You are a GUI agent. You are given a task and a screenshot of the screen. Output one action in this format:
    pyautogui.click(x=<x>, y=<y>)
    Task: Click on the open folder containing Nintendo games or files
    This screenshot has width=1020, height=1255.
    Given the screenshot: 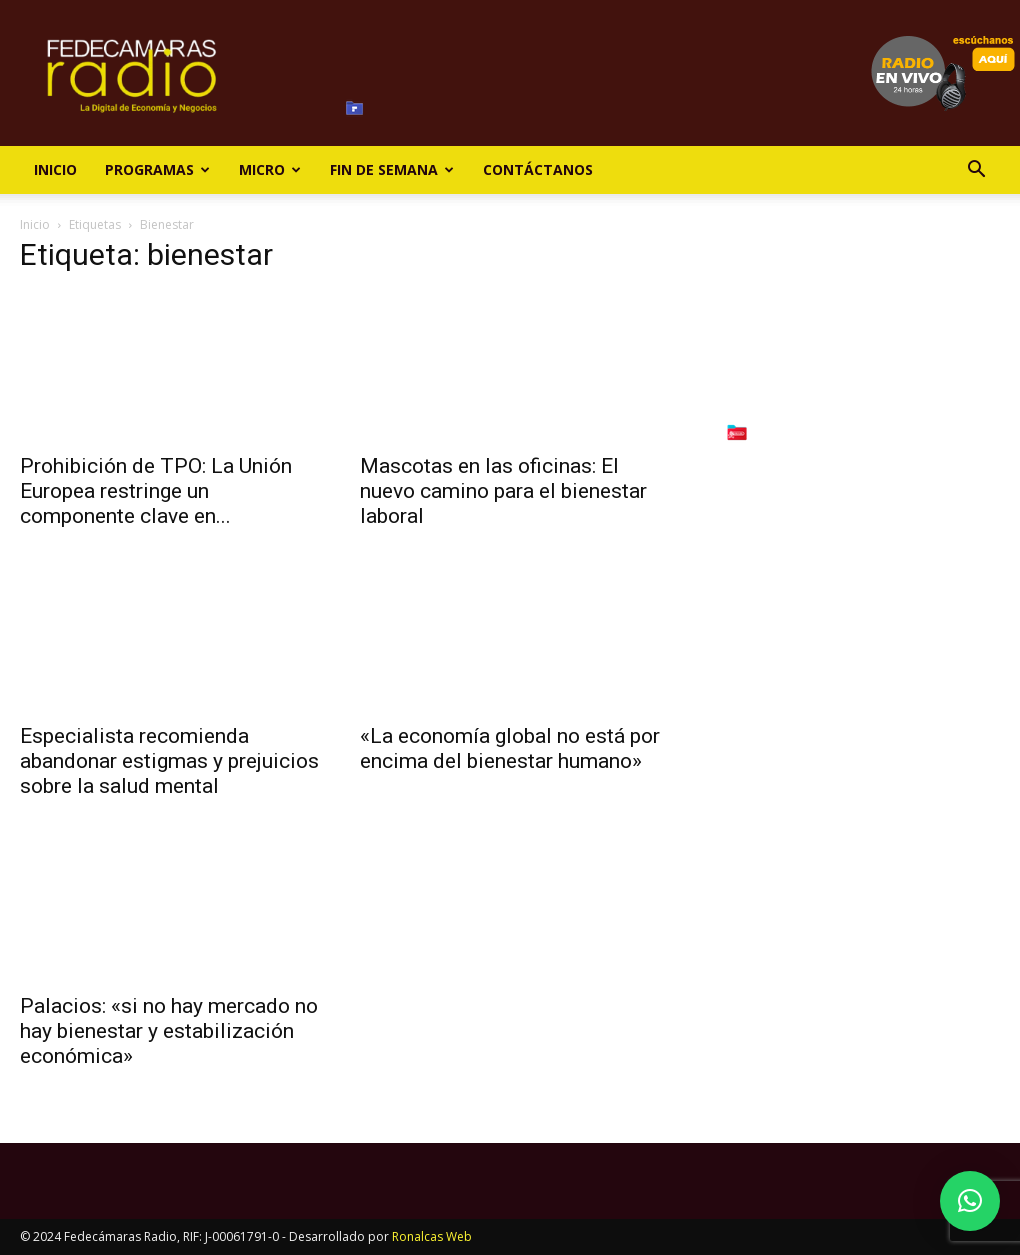 What is the action you would take?
    pyautogui.click(x=737, y=433)
    